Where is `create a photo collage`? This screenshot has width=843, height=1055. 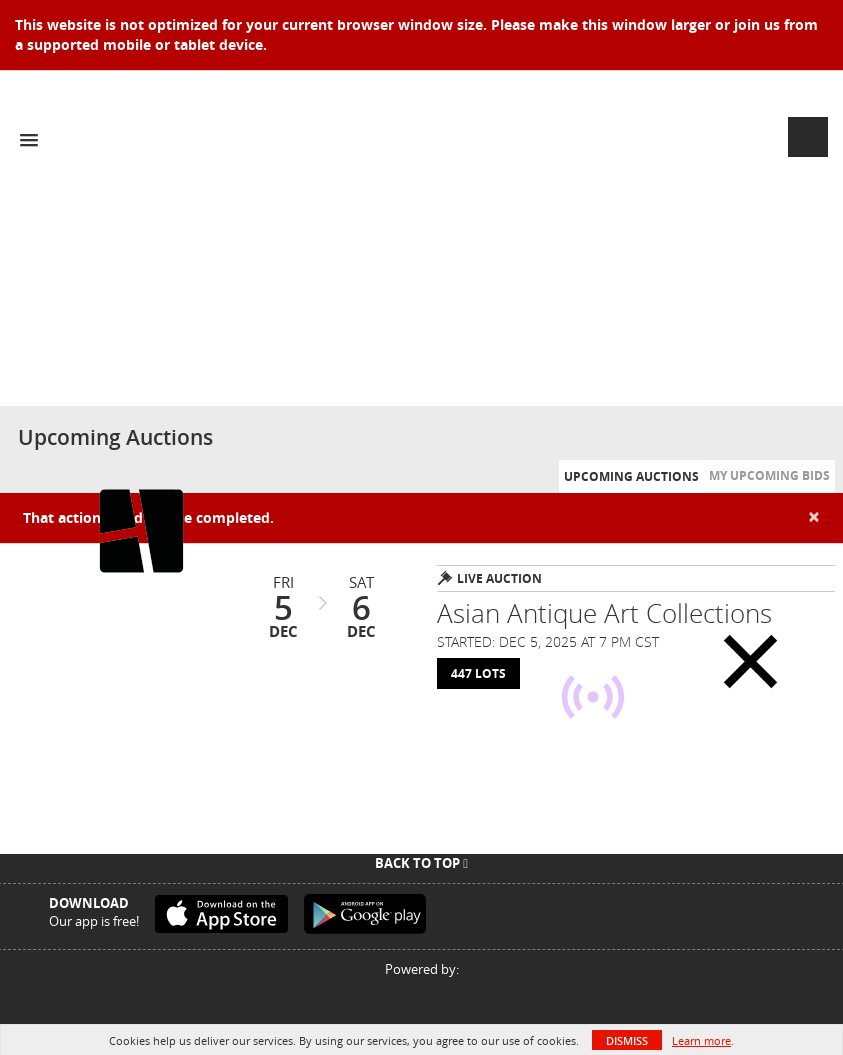 create a photo collage is located at coordinates (141, 530).